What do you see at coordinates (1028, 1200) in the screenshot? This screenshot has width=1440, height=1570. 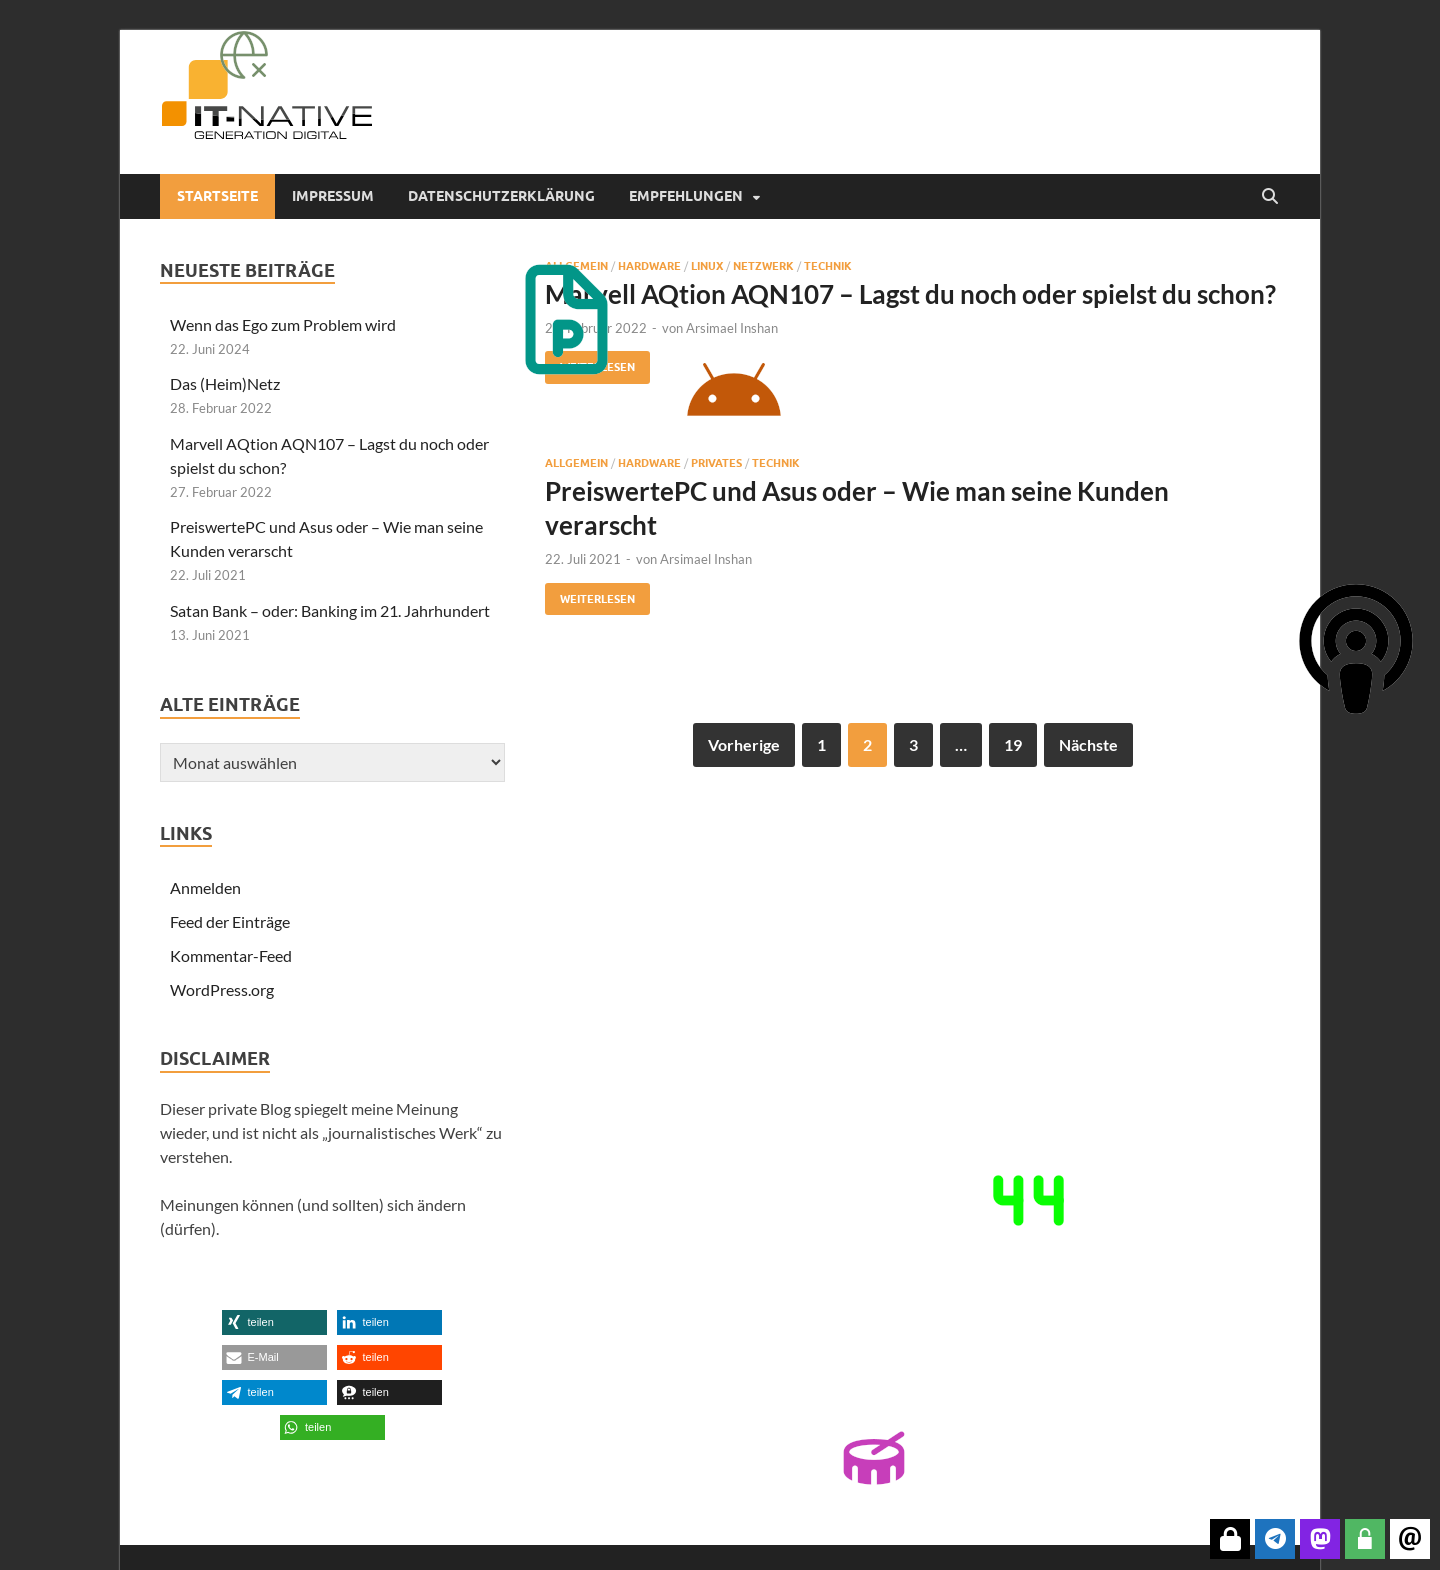 I see `indicates item number 44 in a list or sequence` at bounding box center [1028, 1200].